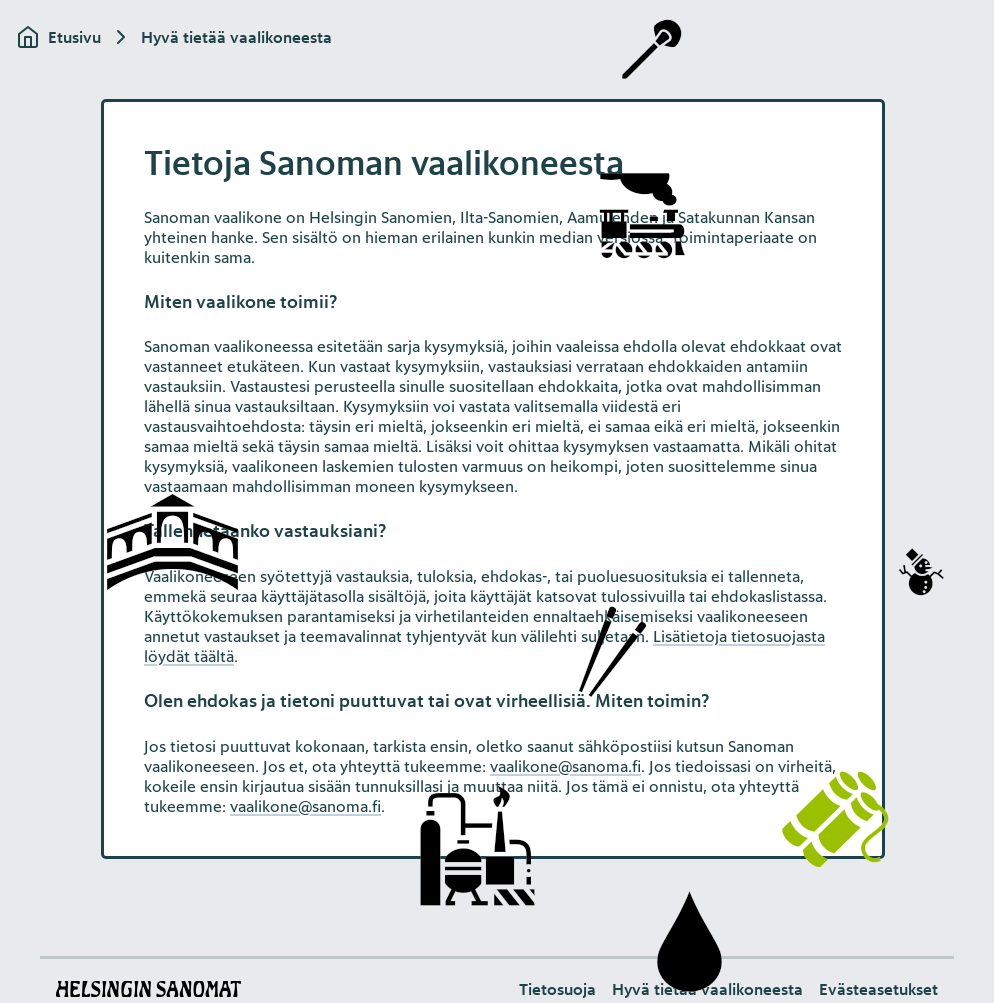 The height and width of the screenshot is (1003, 994). What do you see at coordinates (172, 554) in the screenshot?
I see `explore Venice or Italian landmarks` at bounding box center [172, 554].